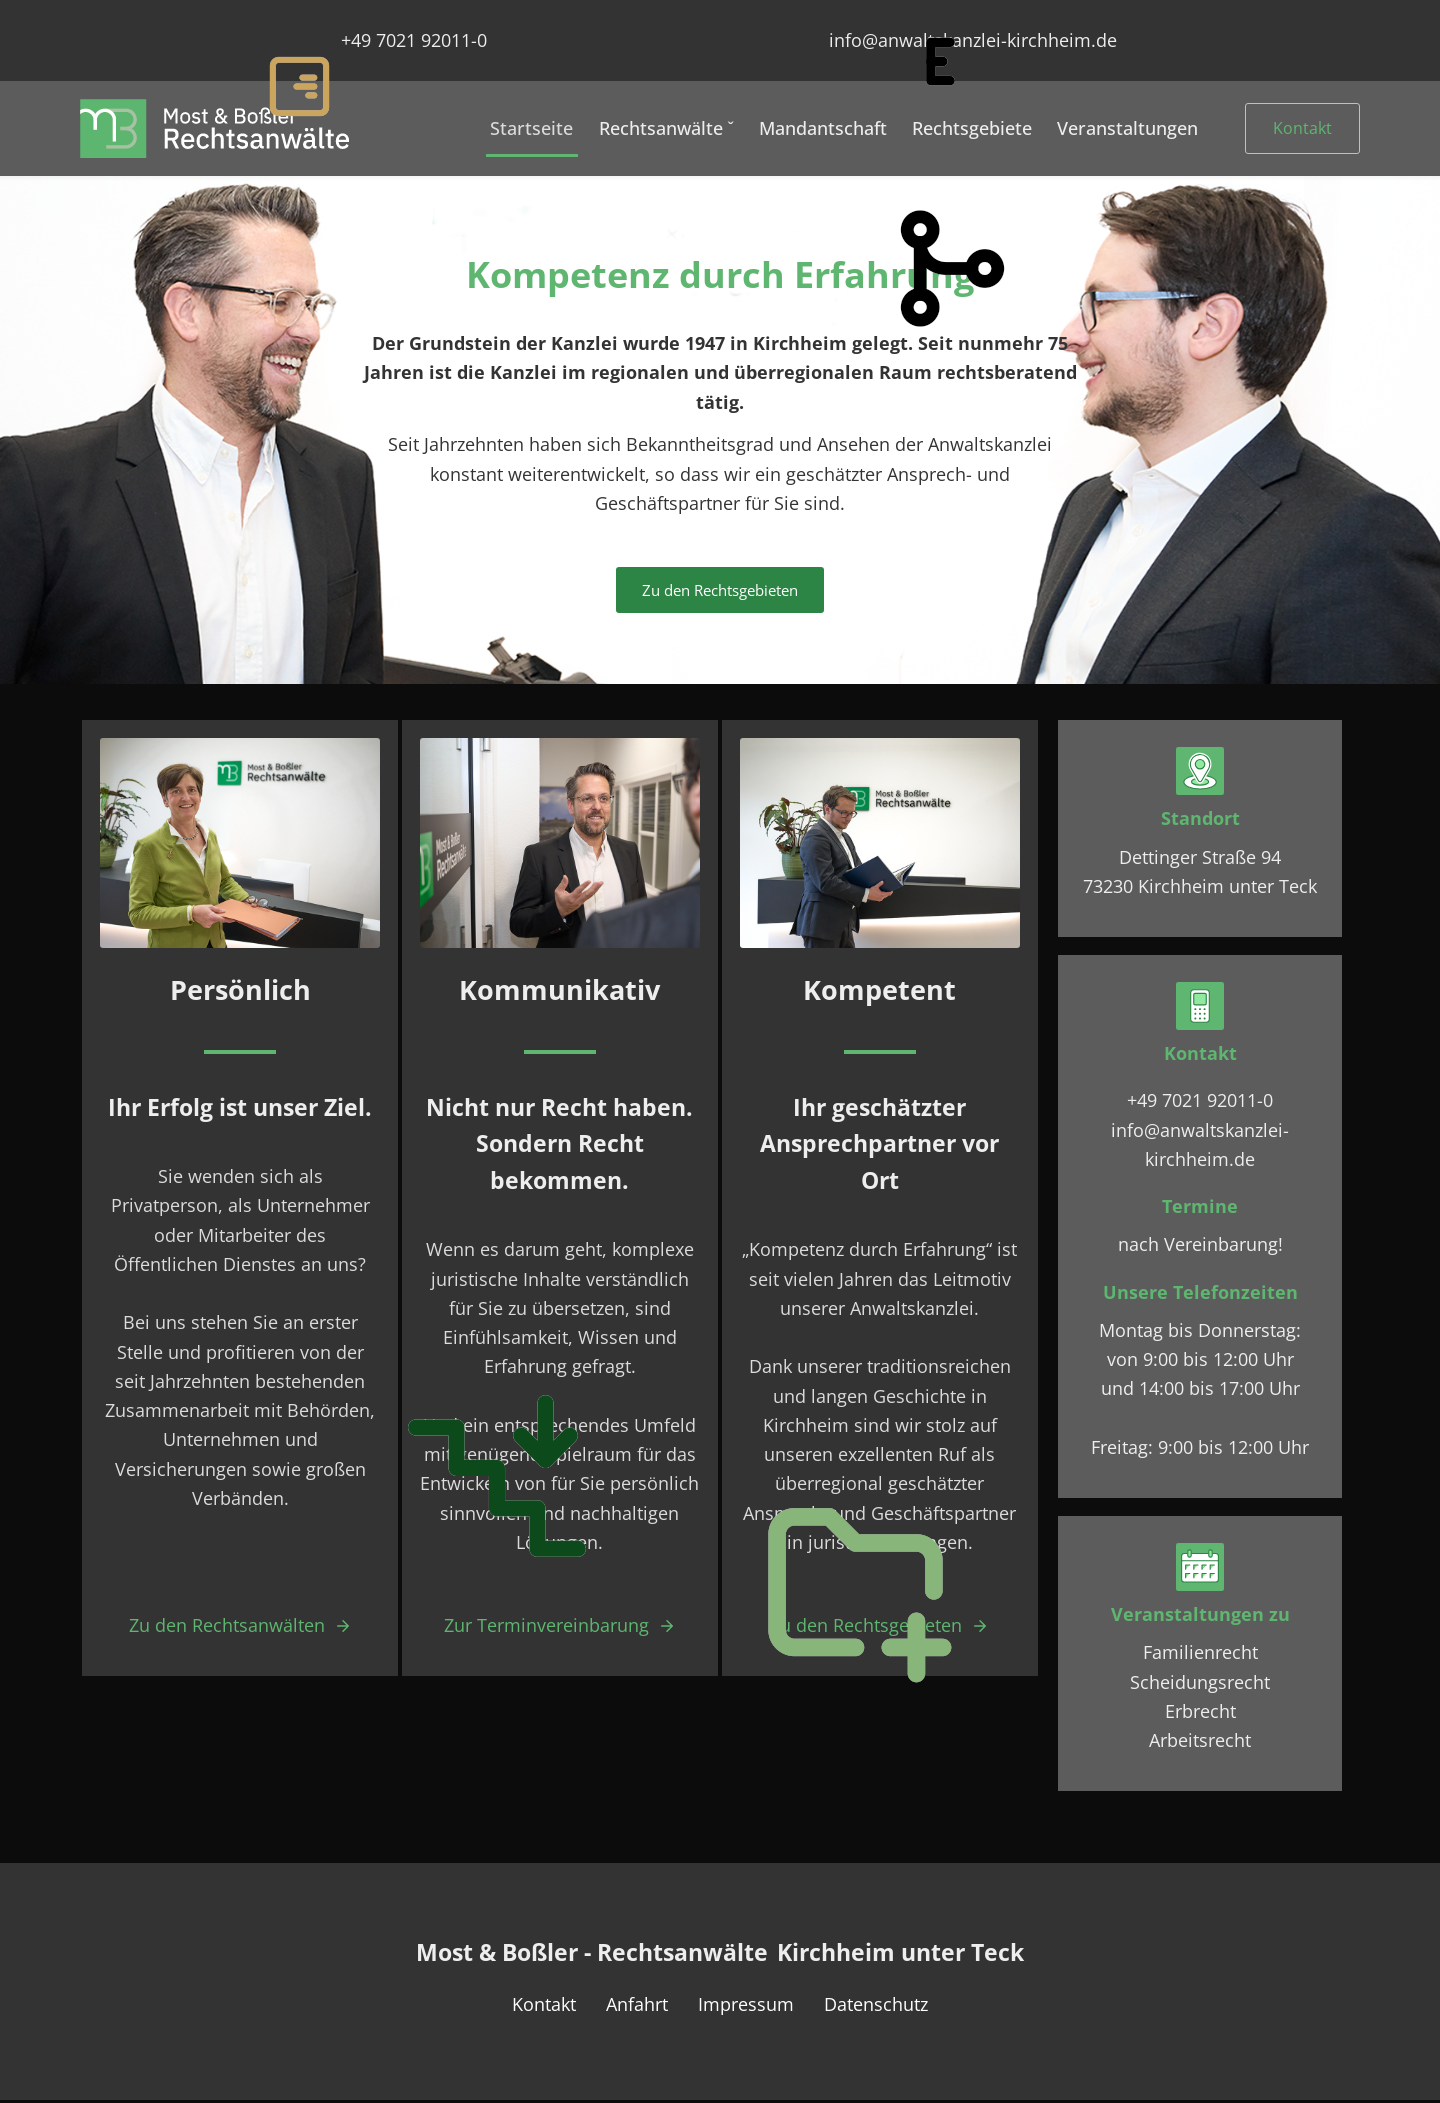 The image size is (1440, 2103). Describe the element at coordinates (952, 268) in the screenshot. I see `merge branches in version control` at that location.